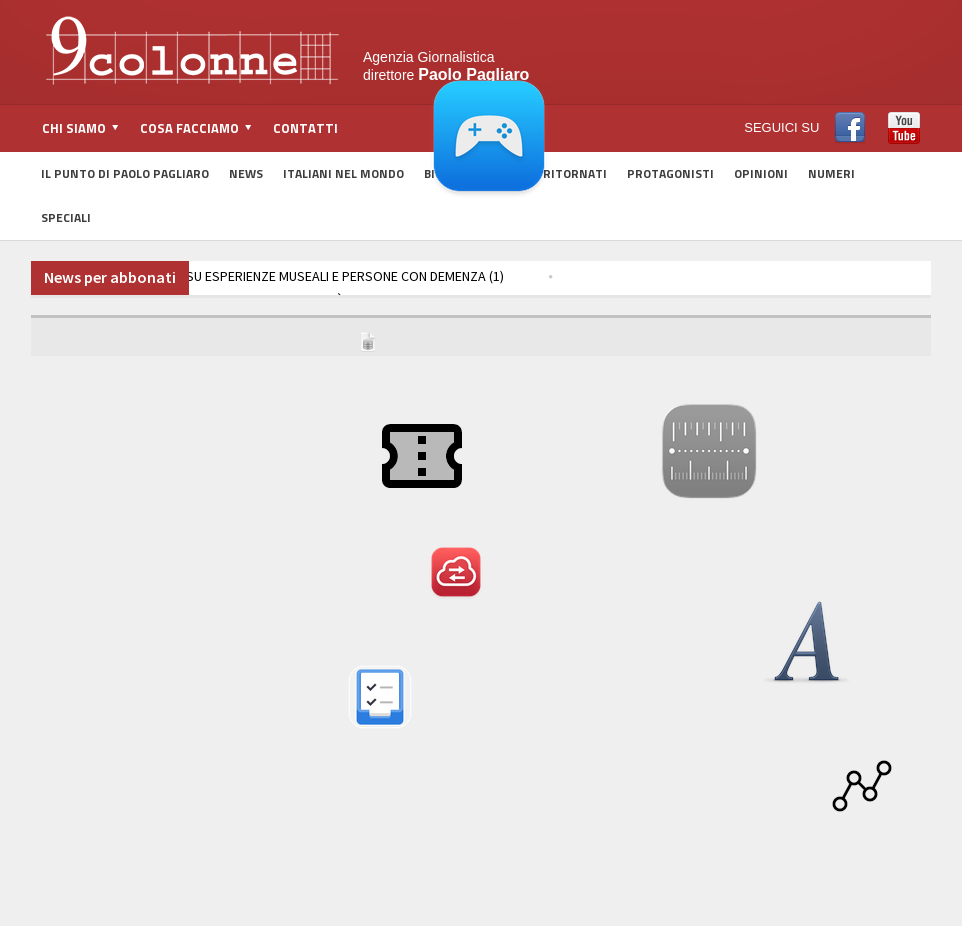  I want to click on open pcsx playstation emulator, so click(489, 136).